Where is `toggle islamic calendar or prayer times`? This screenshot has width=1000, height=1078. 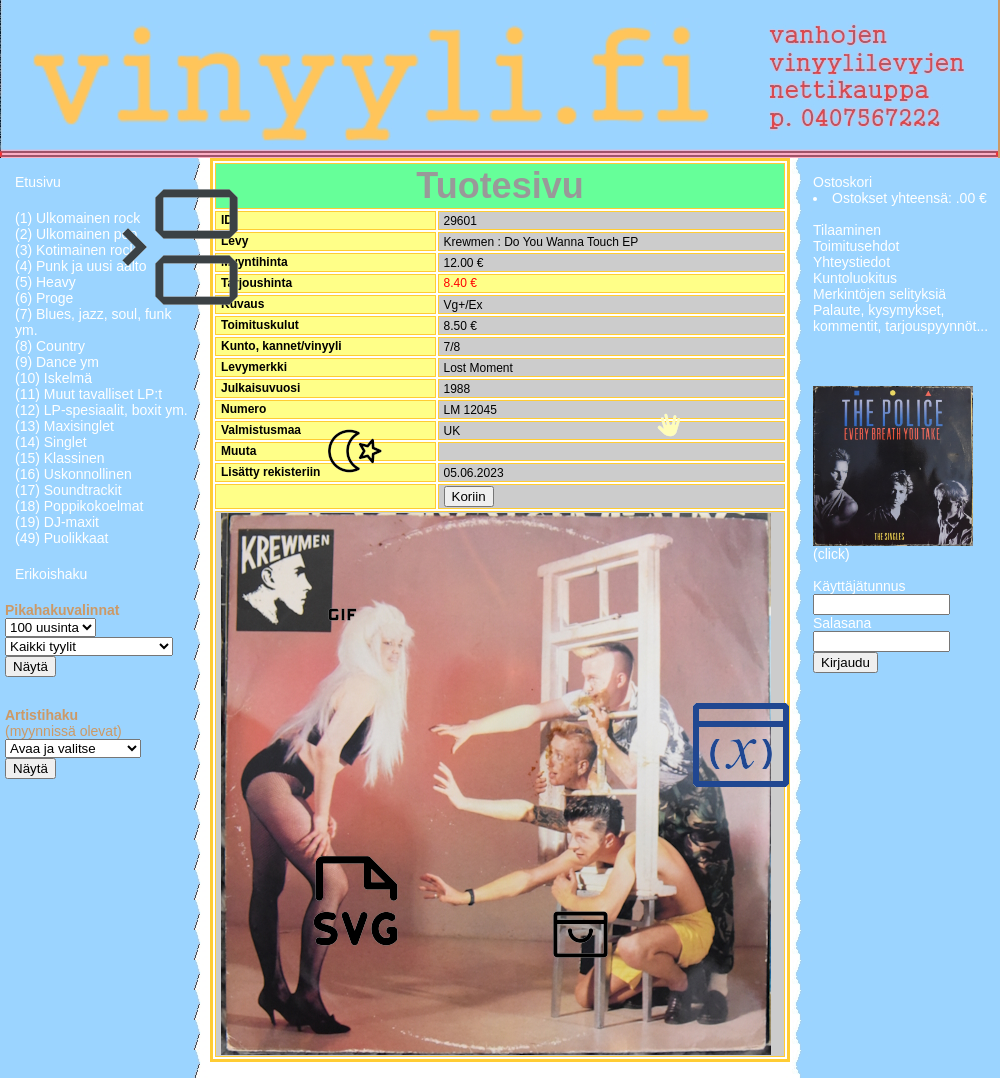
toggle islamic calendar or prayer times is located at coordinates (353, 451).